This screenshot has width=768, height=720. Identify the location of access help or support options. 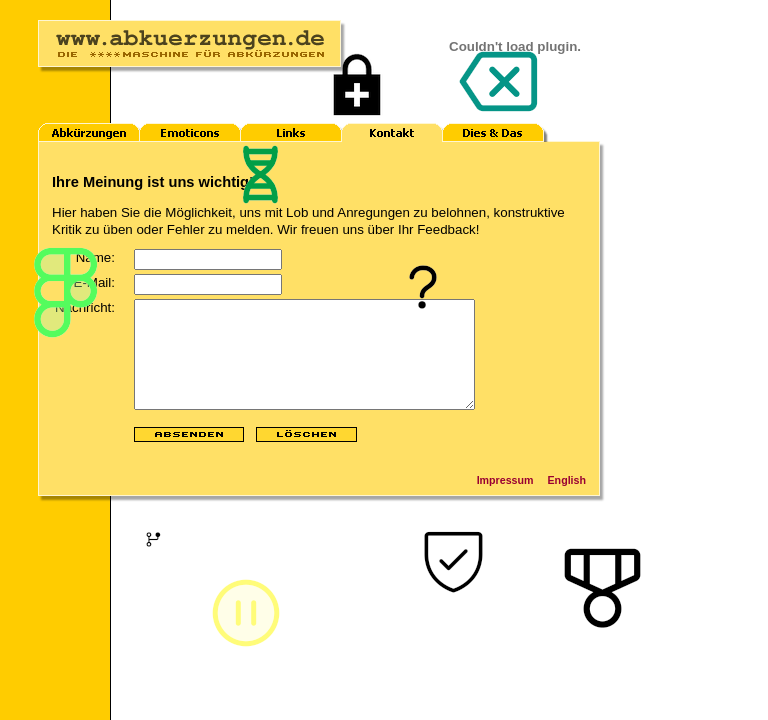
(423, 288).